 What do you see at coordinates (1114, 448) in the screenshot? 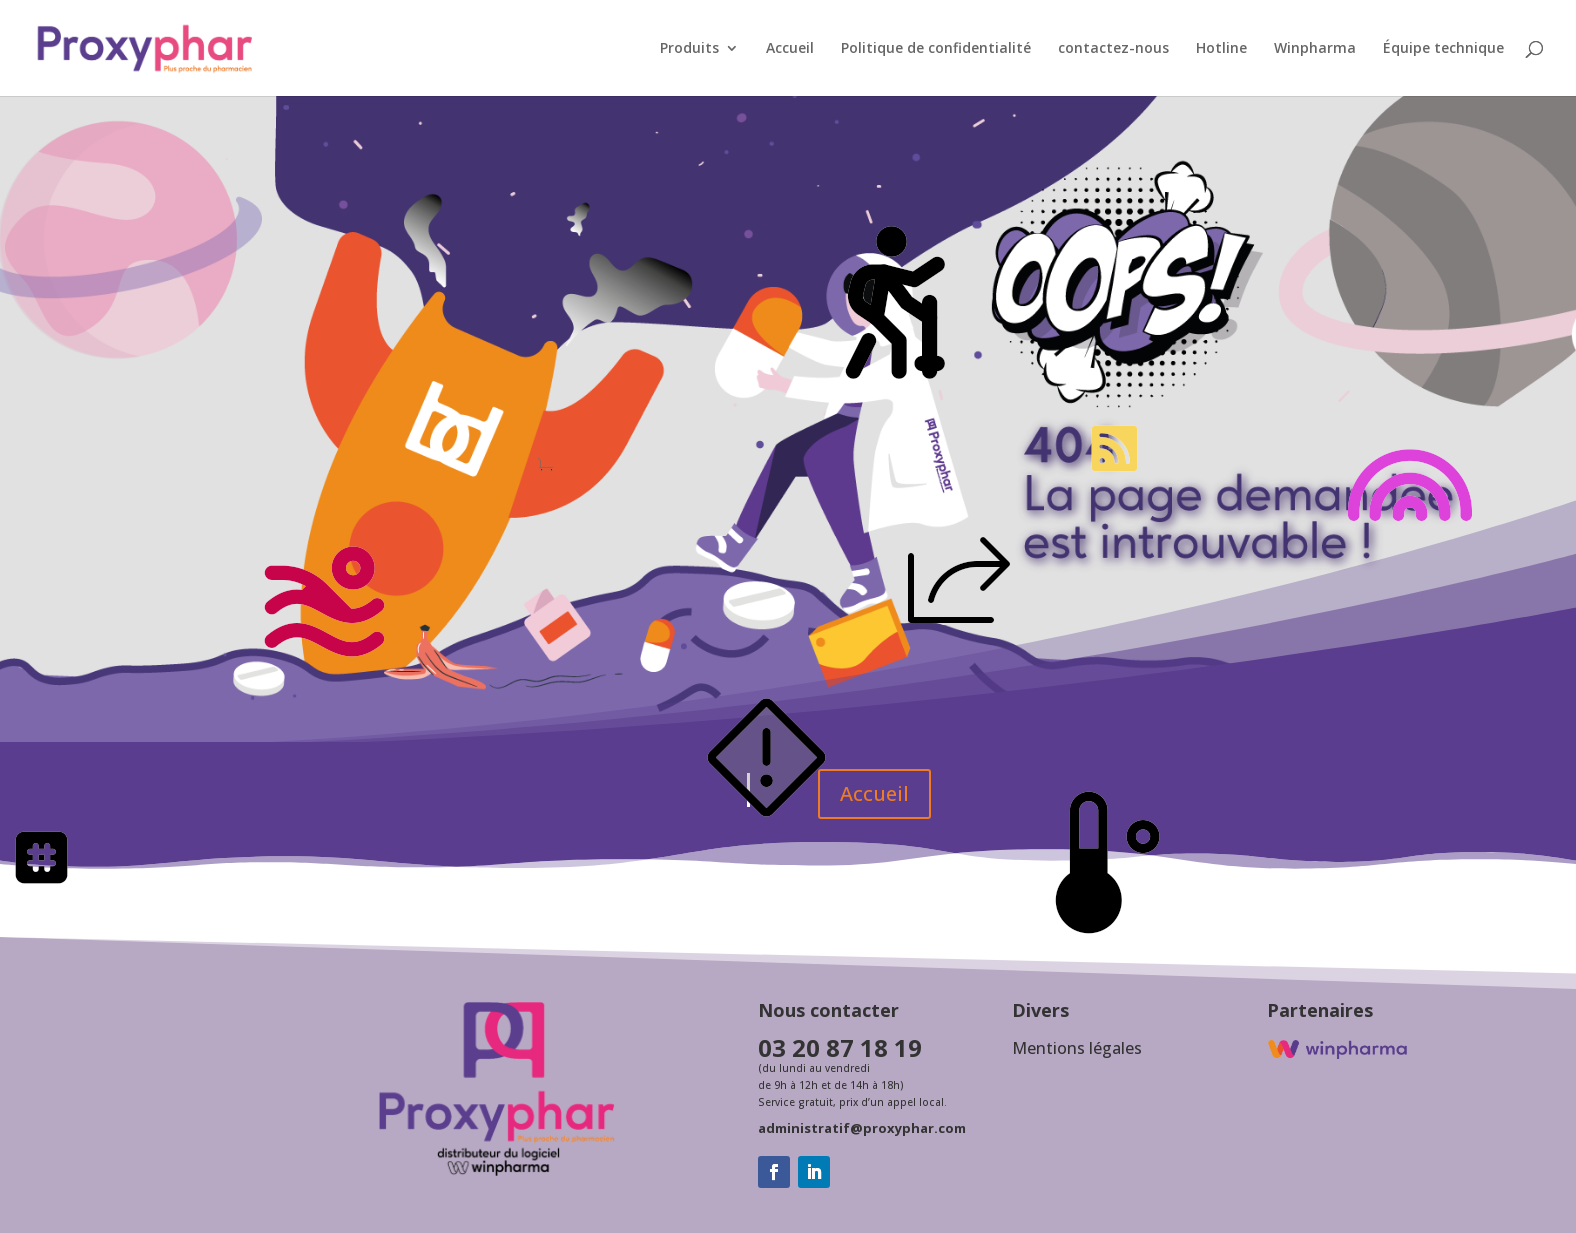
I see `subscribe to RSS feed` at bounding box center [1114, 448].